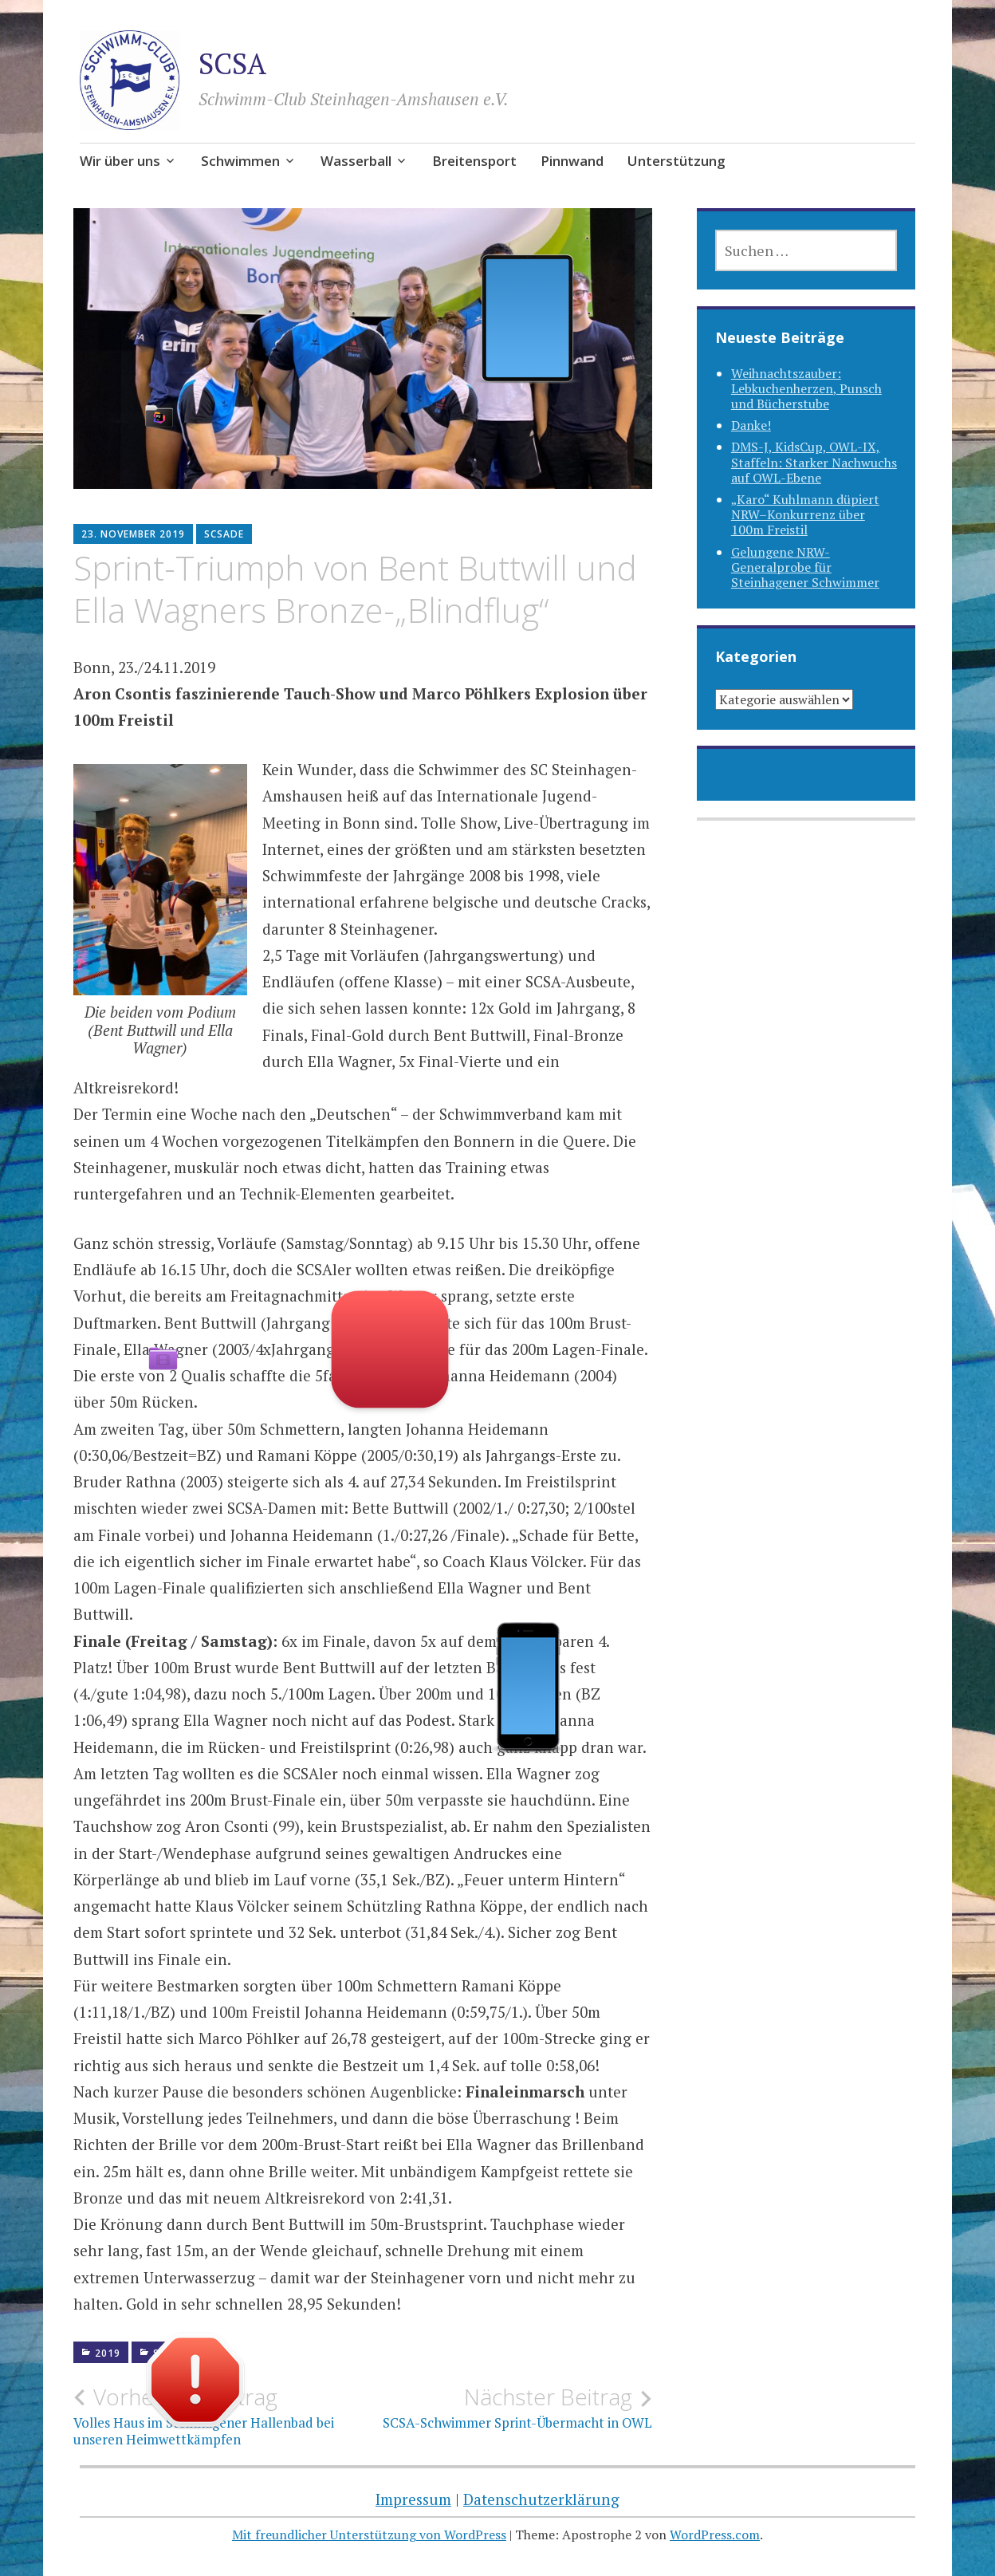  Describe the element at coordinates (195, 2380) in the screenshot. I see `indicates a critical error or warning that requires attention` at that location.